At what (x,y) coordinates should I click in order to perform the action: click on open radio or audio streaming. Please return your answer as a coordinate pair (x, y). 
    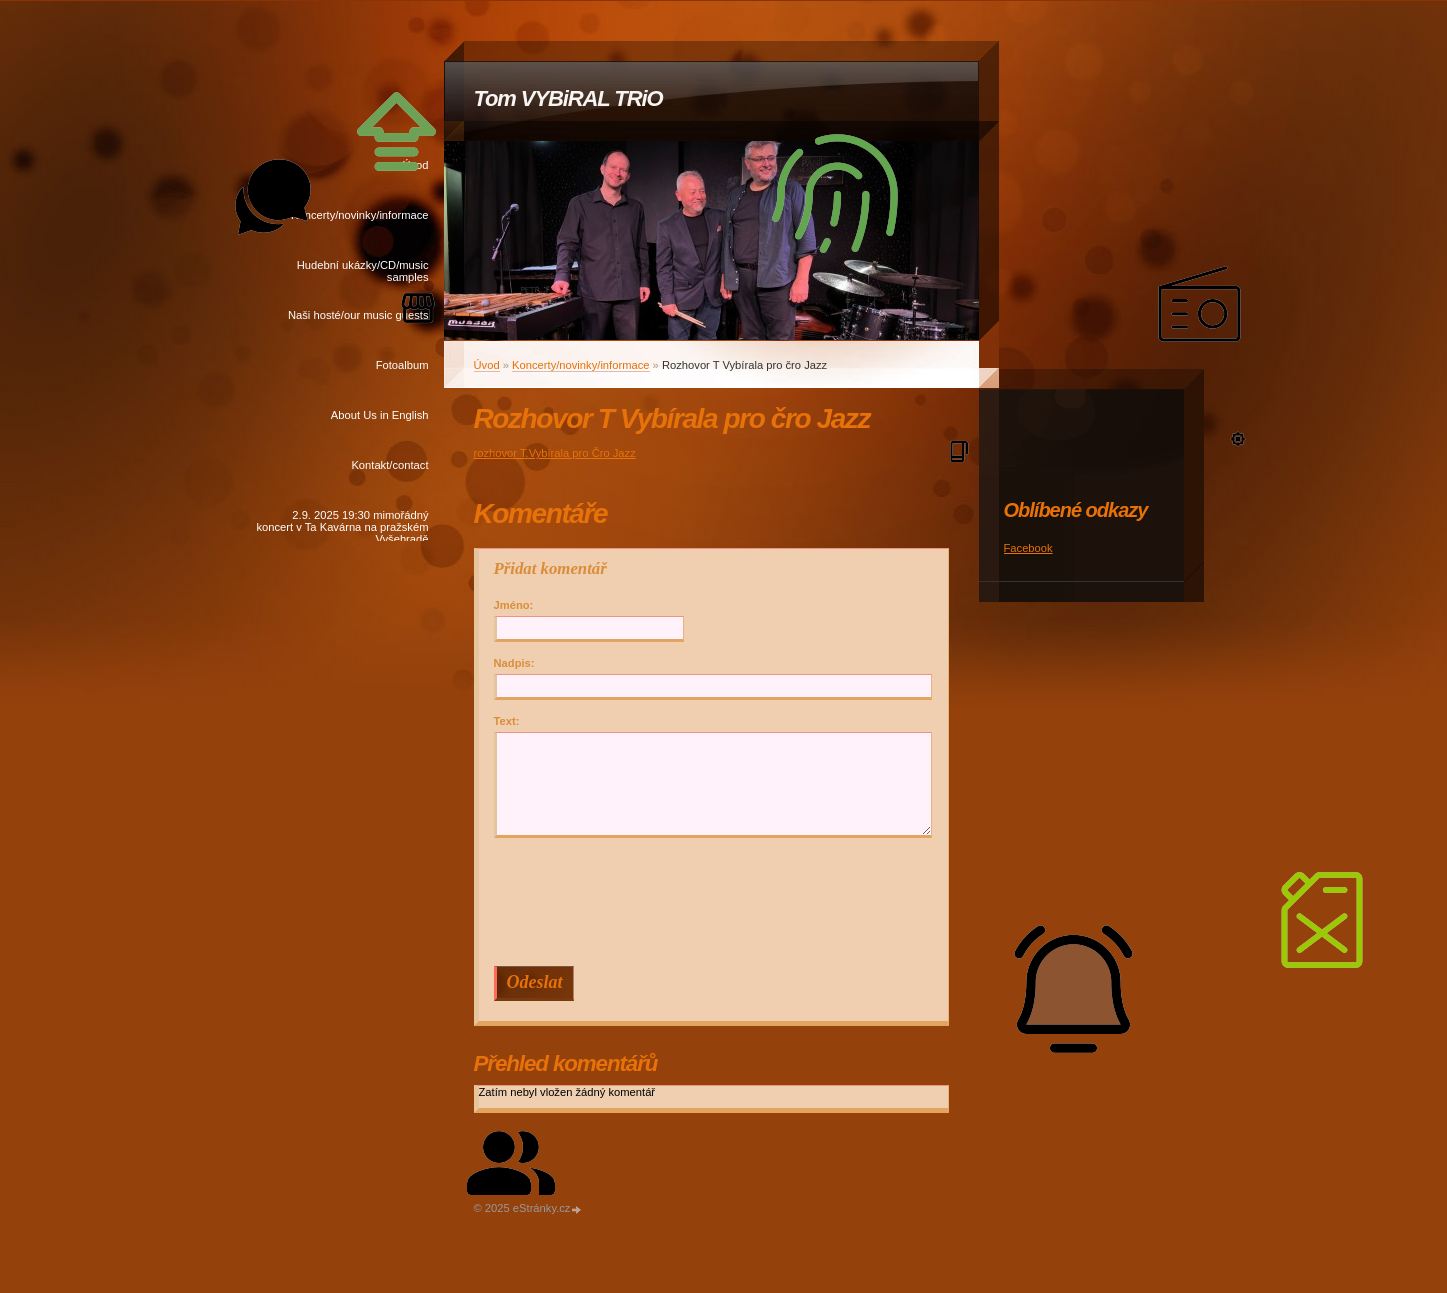
    Looking at the image, I should click on (1199, 310).